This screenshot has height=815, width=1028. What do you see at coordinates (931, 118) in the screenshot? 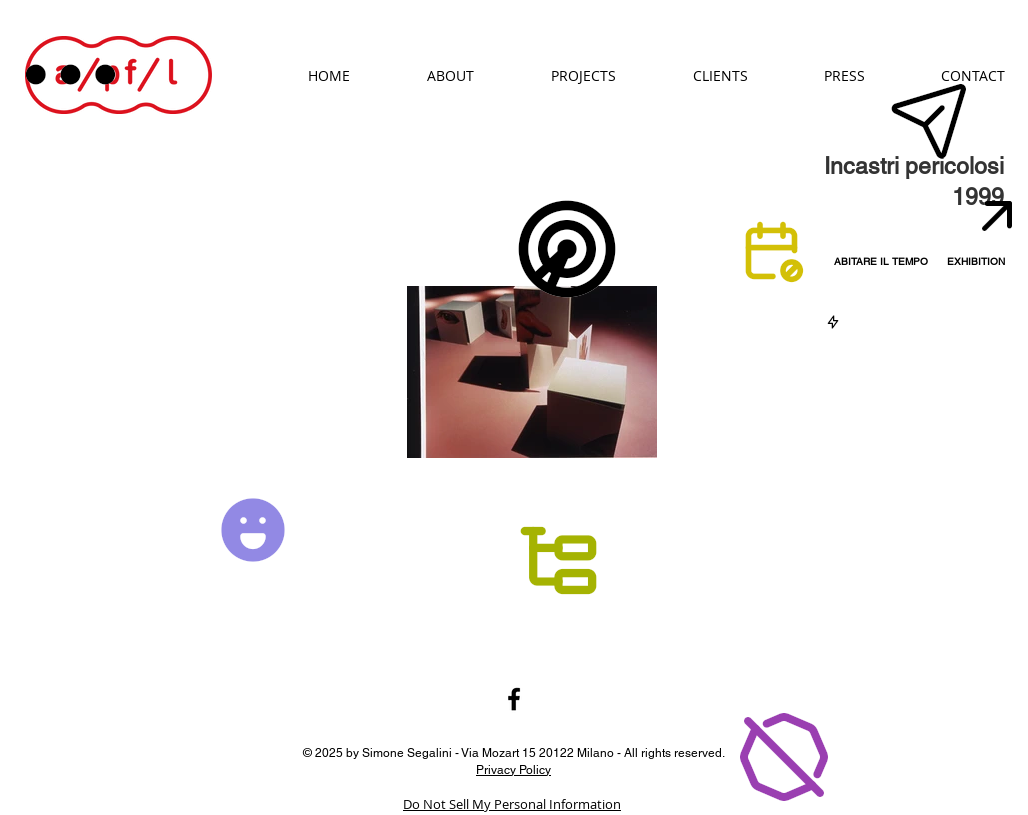
I see `send a message` at bounding box center [931, 118].